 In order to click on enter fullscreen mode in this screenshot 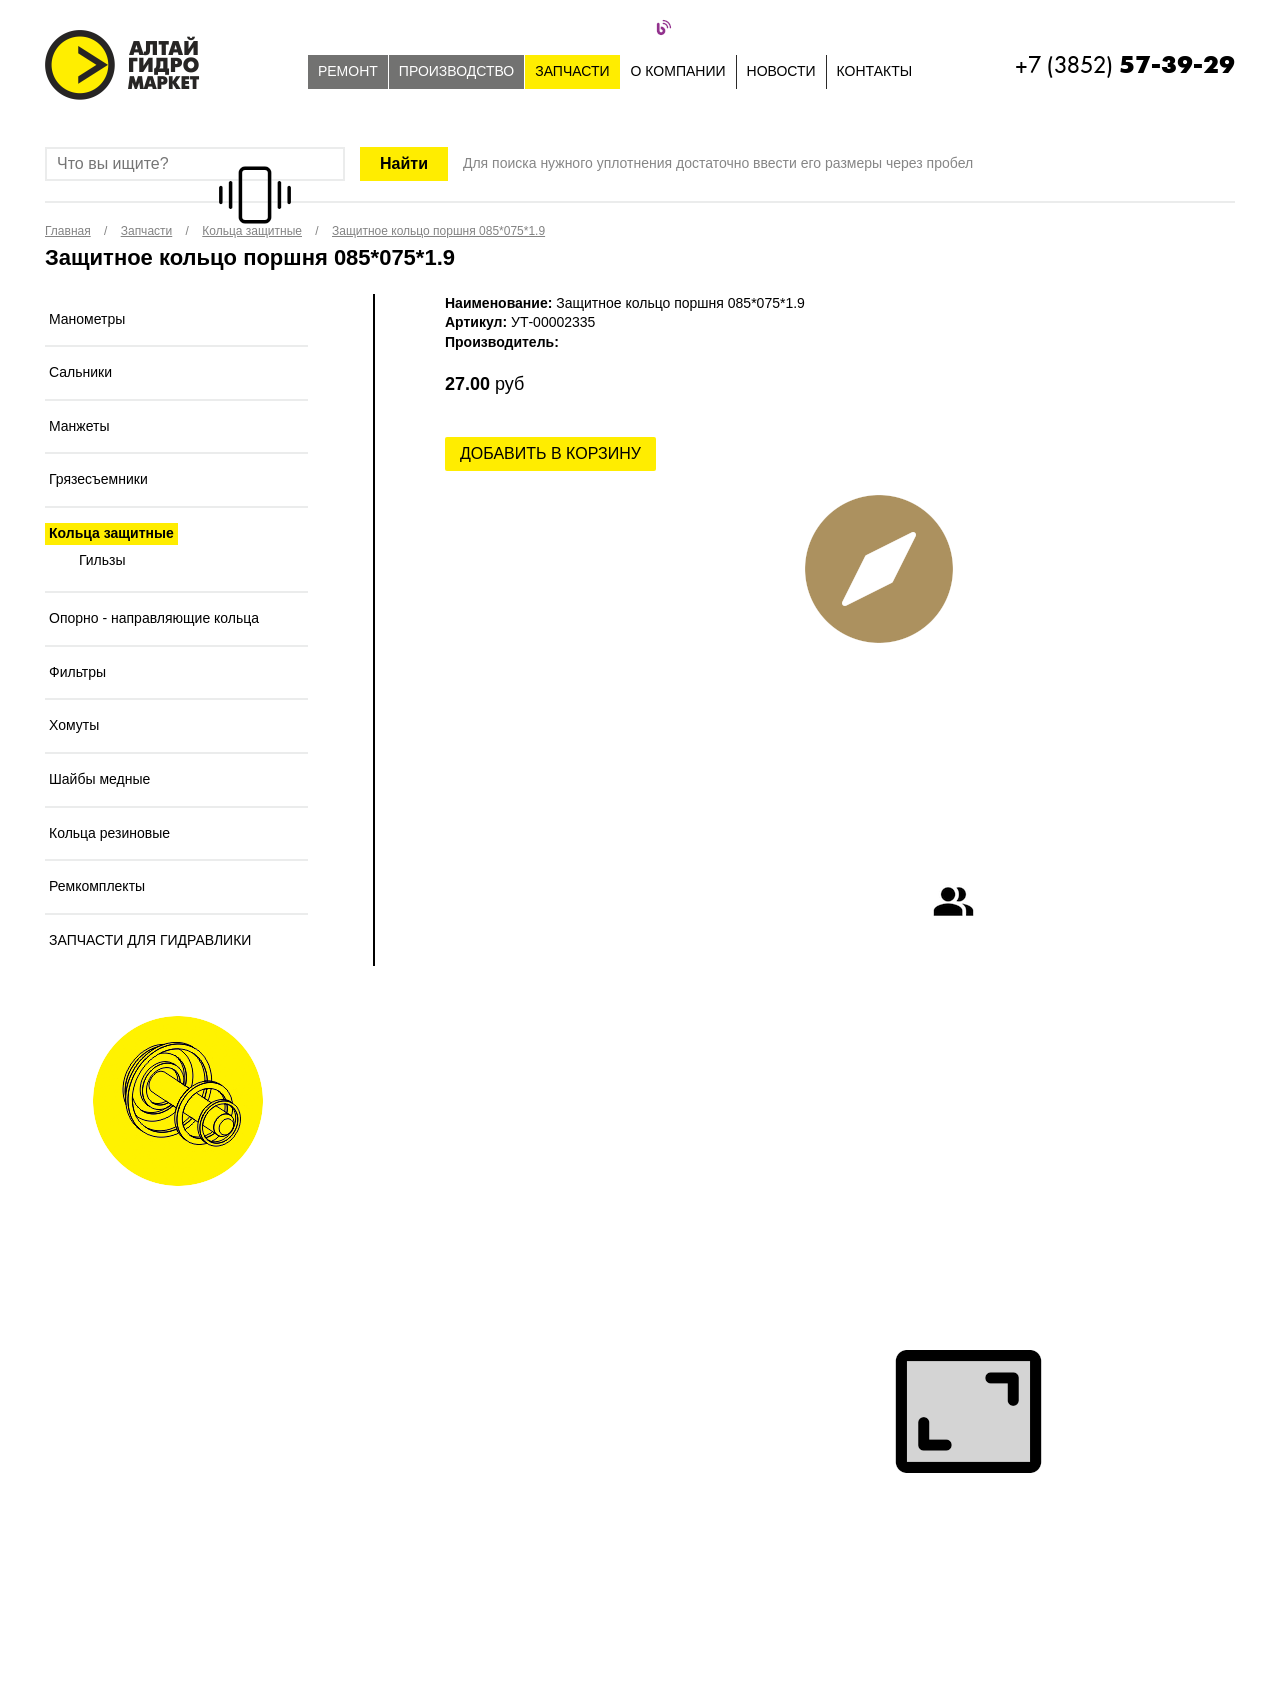, I will do `click(968, 1411)`.